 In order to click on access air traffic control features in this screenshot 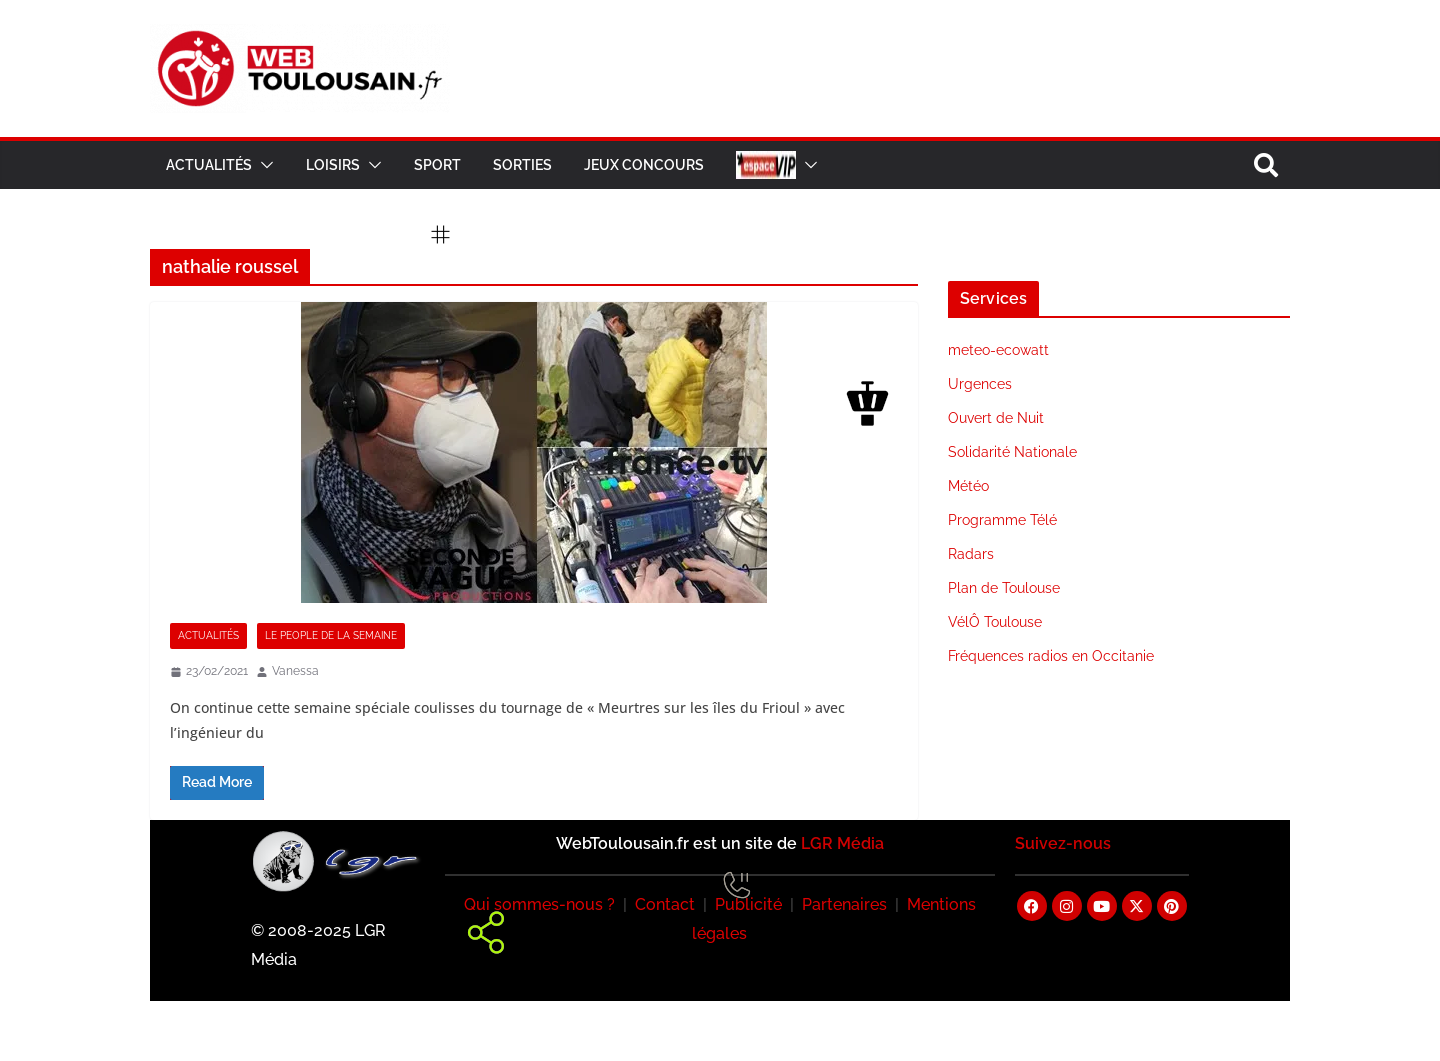, I will do `click(867, 403)`.